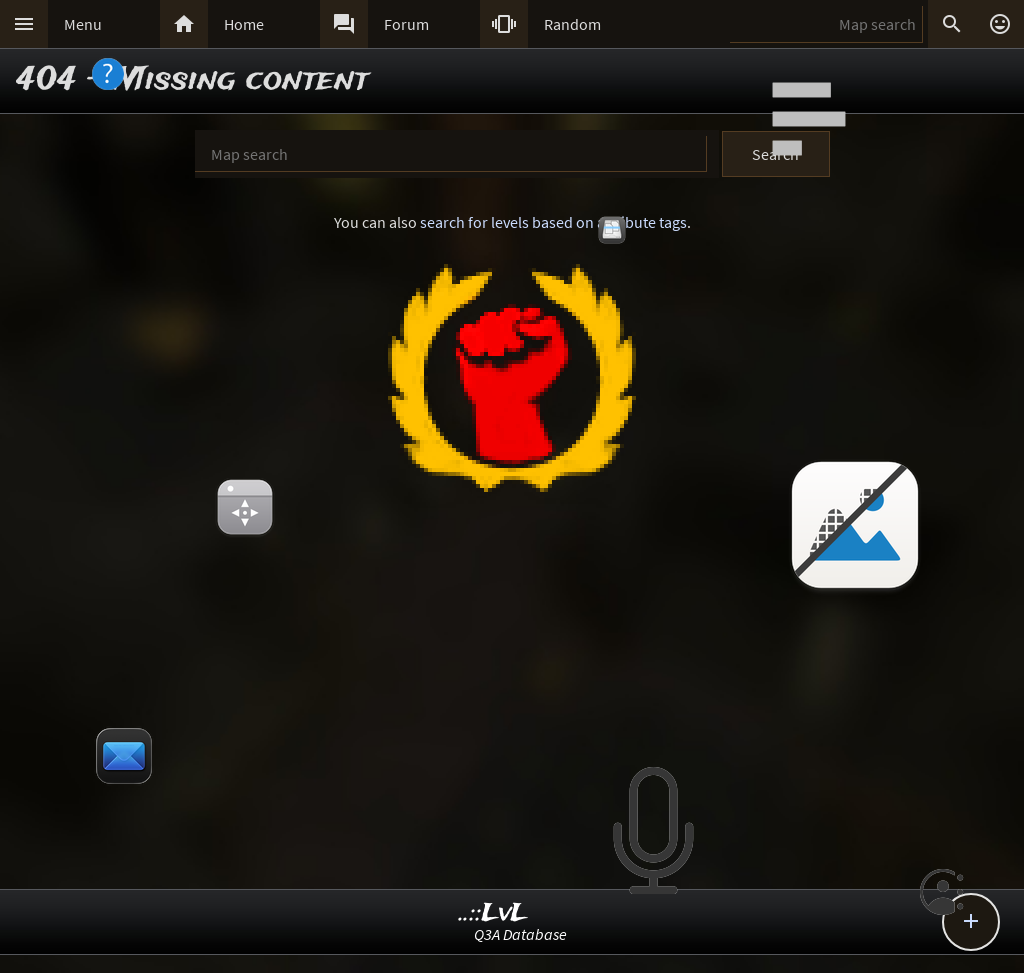  What do you see at coordinates (124, 756) in the screenshot?
I see `open the mail app` at bounding box center [124, 756].